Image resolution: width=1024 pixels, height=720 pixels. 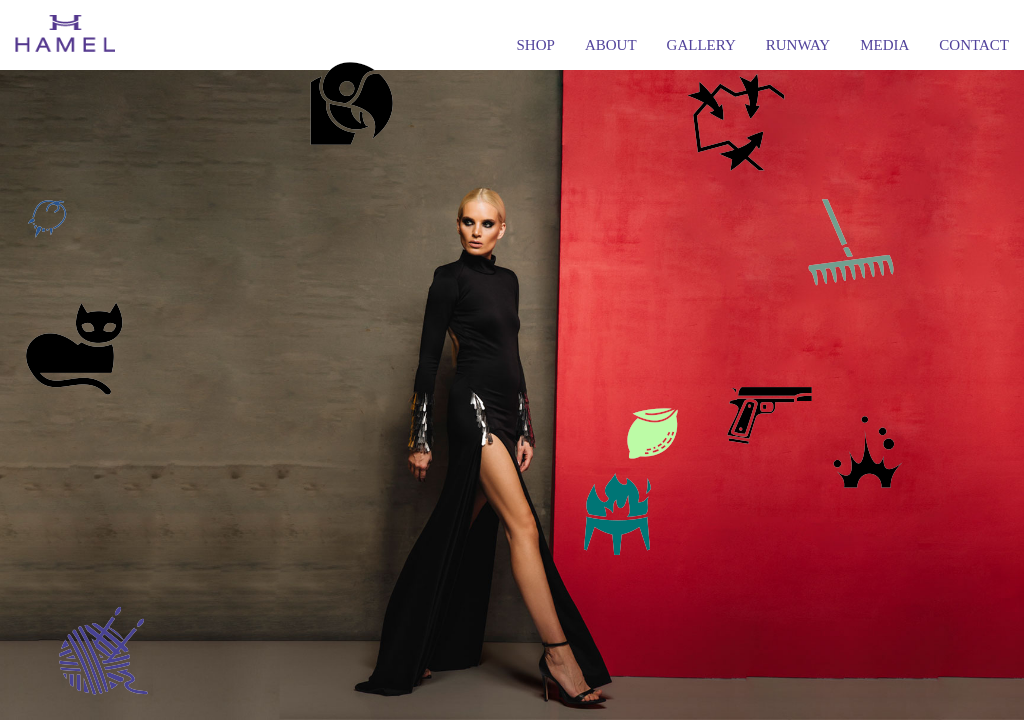 What do you see at coordinates (868, 452) in the screenshot?
I see `indicates a splash effect or water impact in gameplay` at bounding box center [868, 452].